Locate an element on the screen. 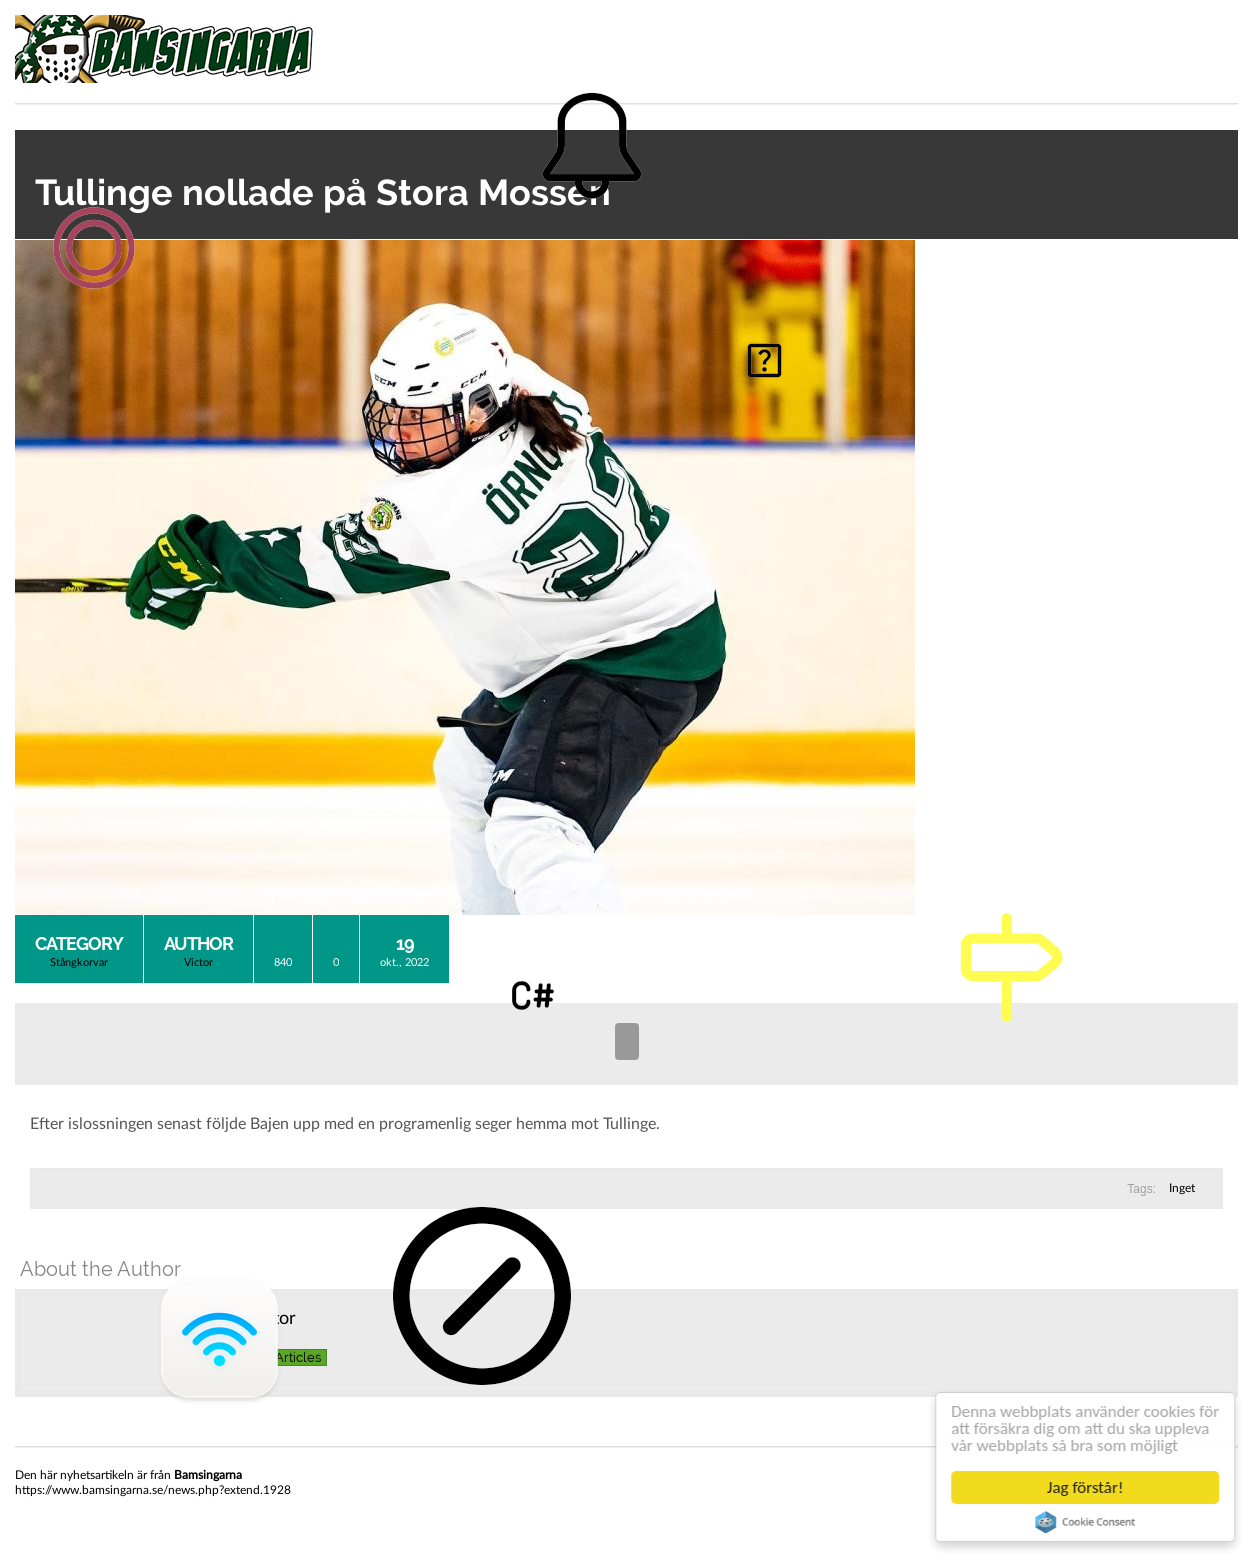 The height and width of the screenshot is (1562, 1253). start recording audio or video is located at coordinates (94, 248).